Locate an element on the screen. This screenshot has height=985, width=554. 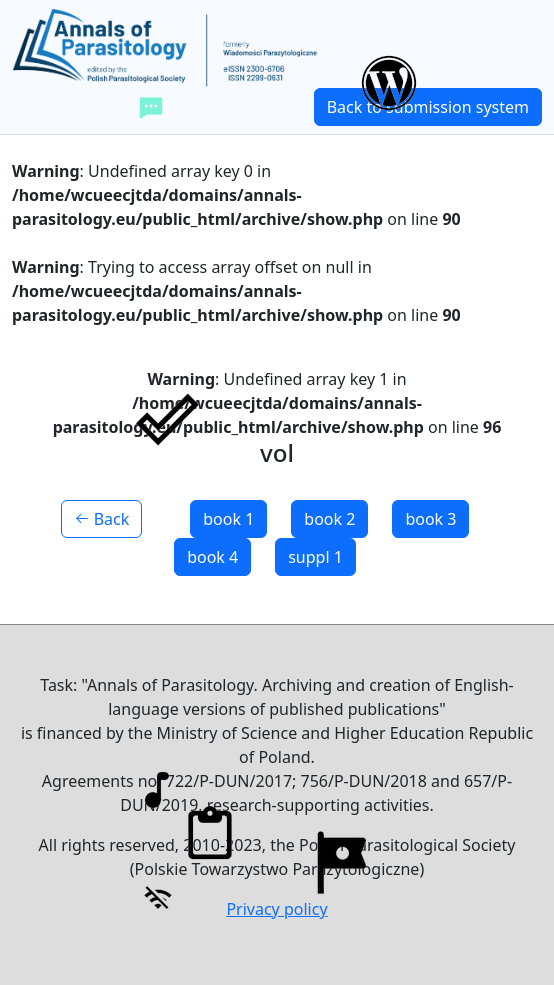
access music or audio player is located at coordinates (157, 790).